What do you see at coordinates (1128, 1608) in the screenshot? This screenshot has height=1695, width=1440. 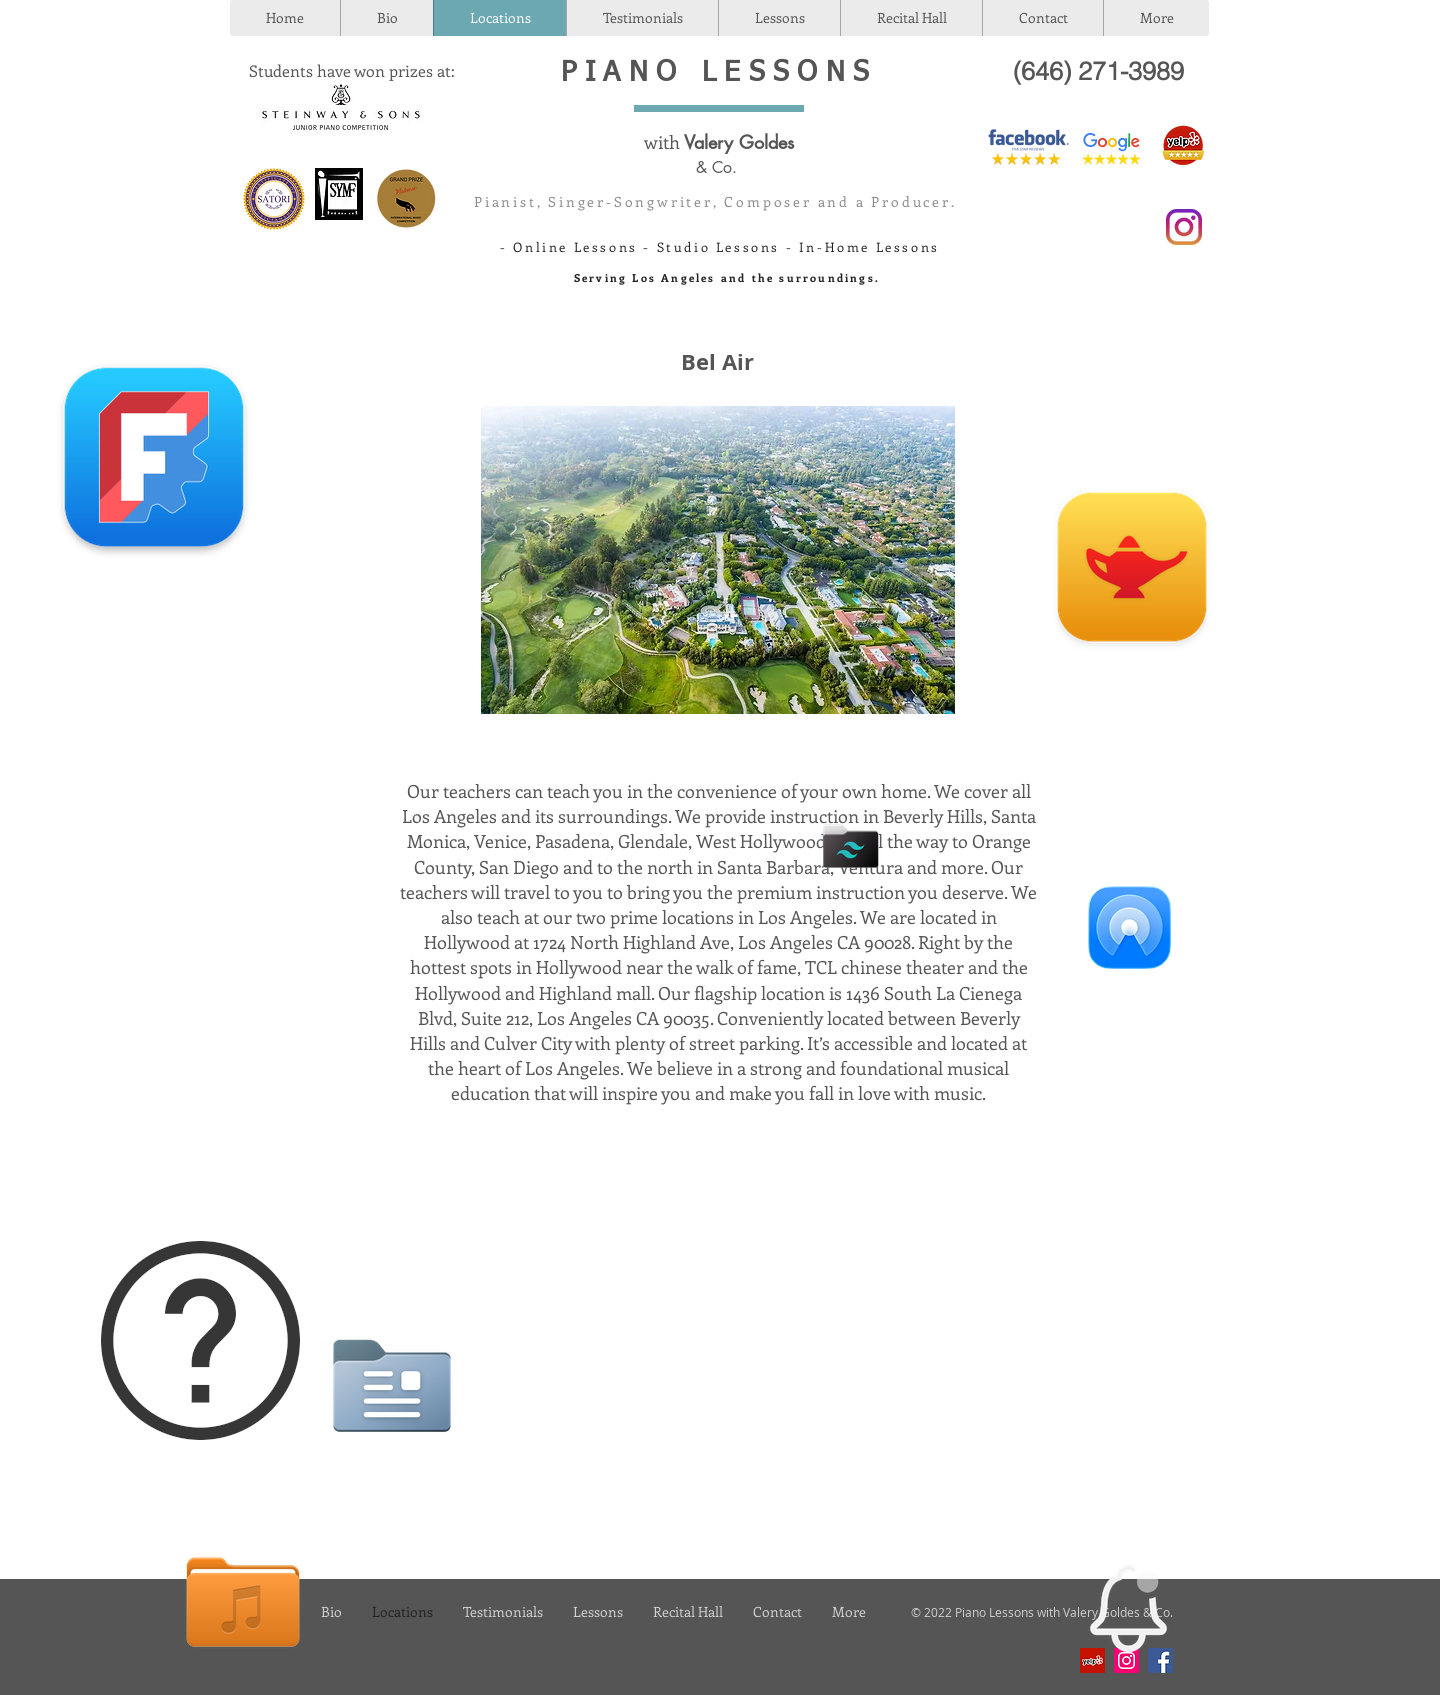 I see `no new notifications` at bounding box center [1128, 1608].